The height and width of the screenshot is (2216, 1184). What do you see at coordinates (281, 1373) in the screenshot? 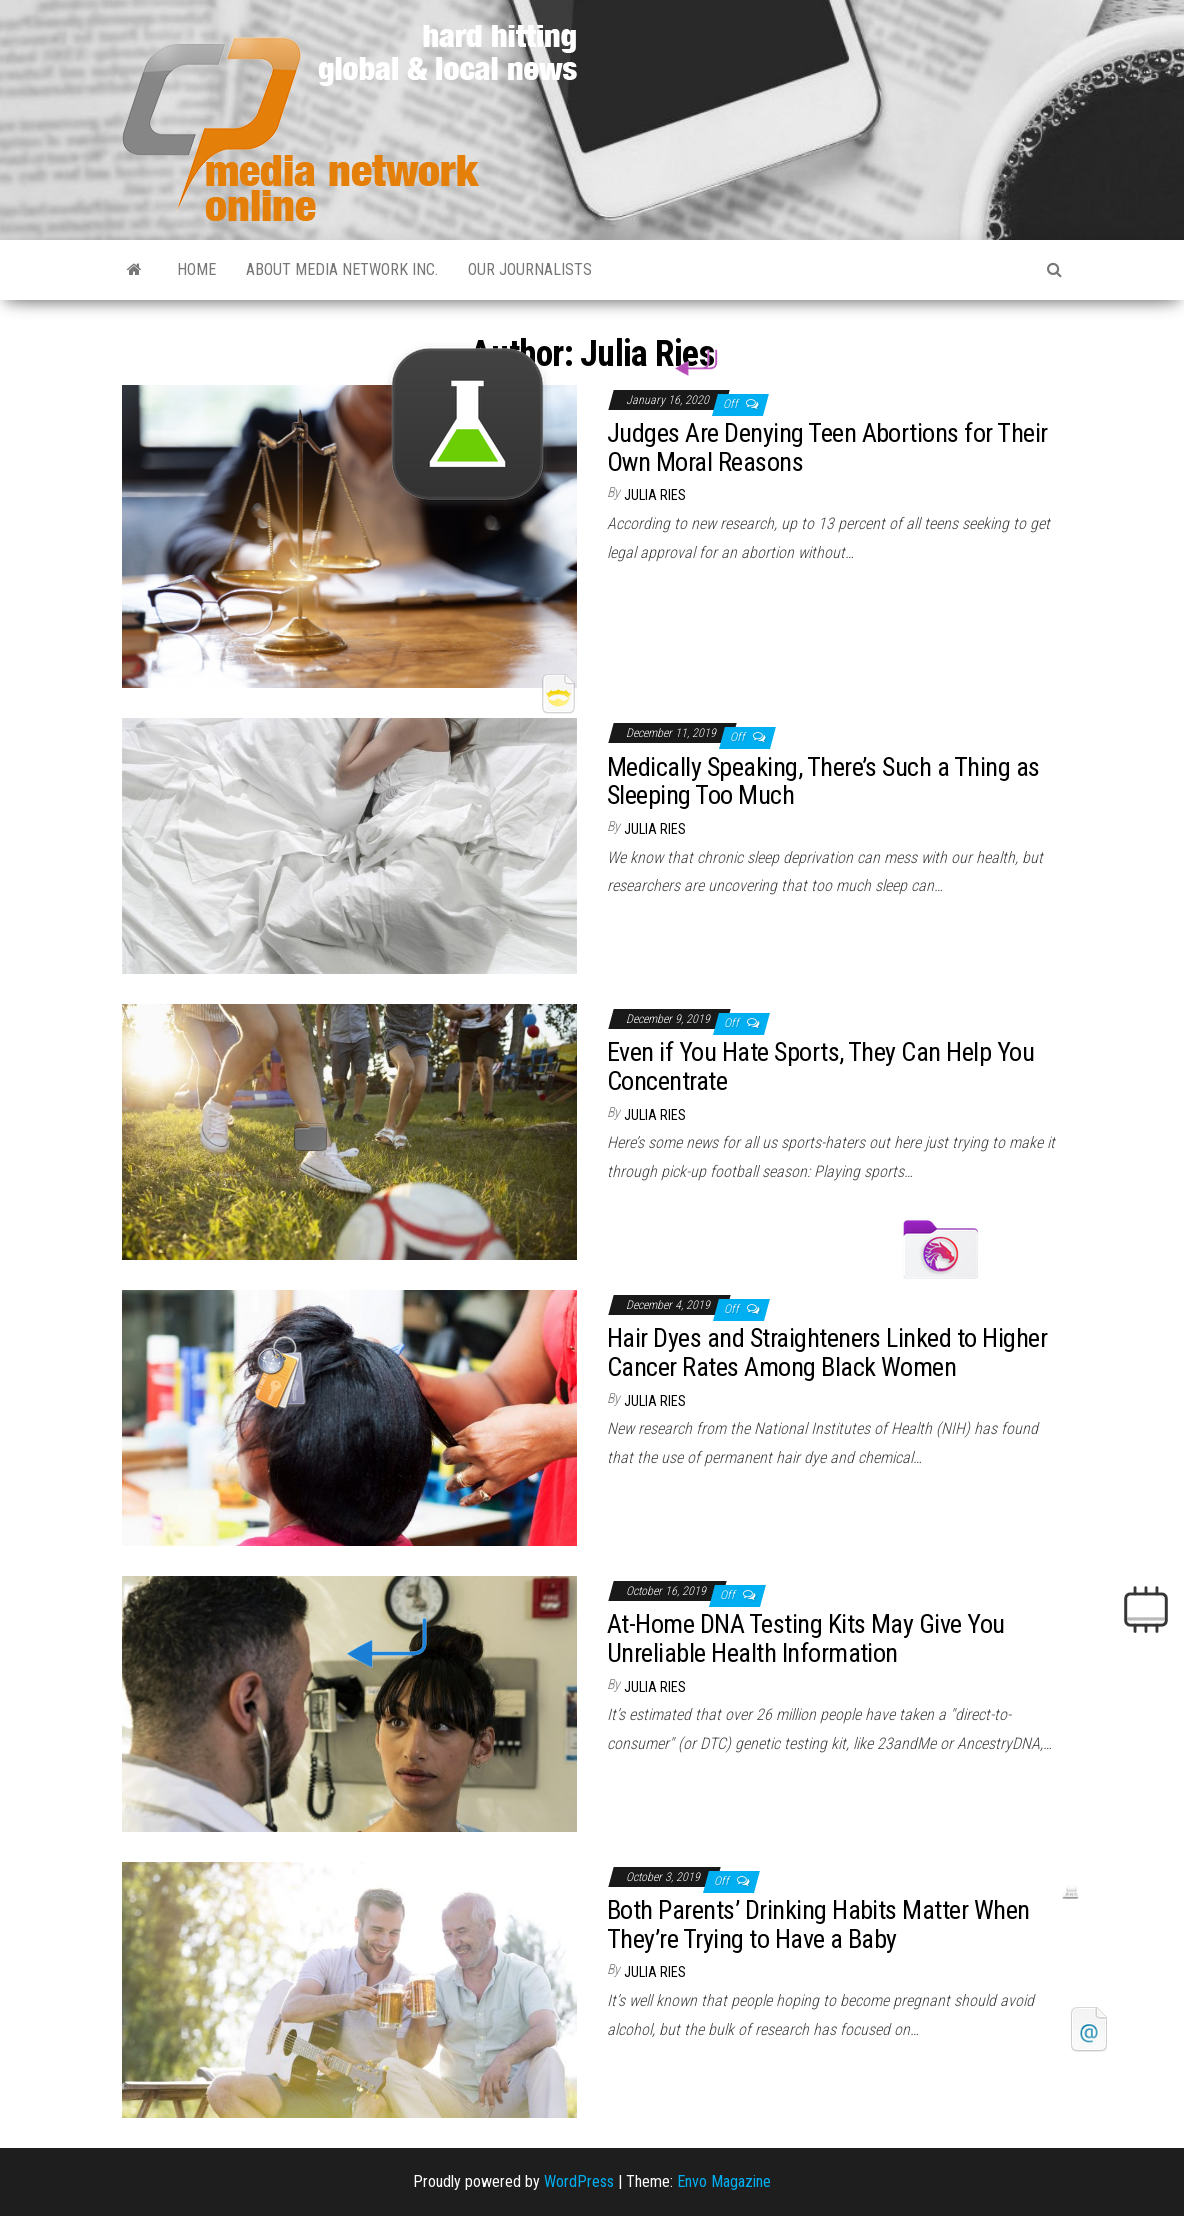
I see `view and manage kerberos authentication tickets` at bounding box center [281, 1373].